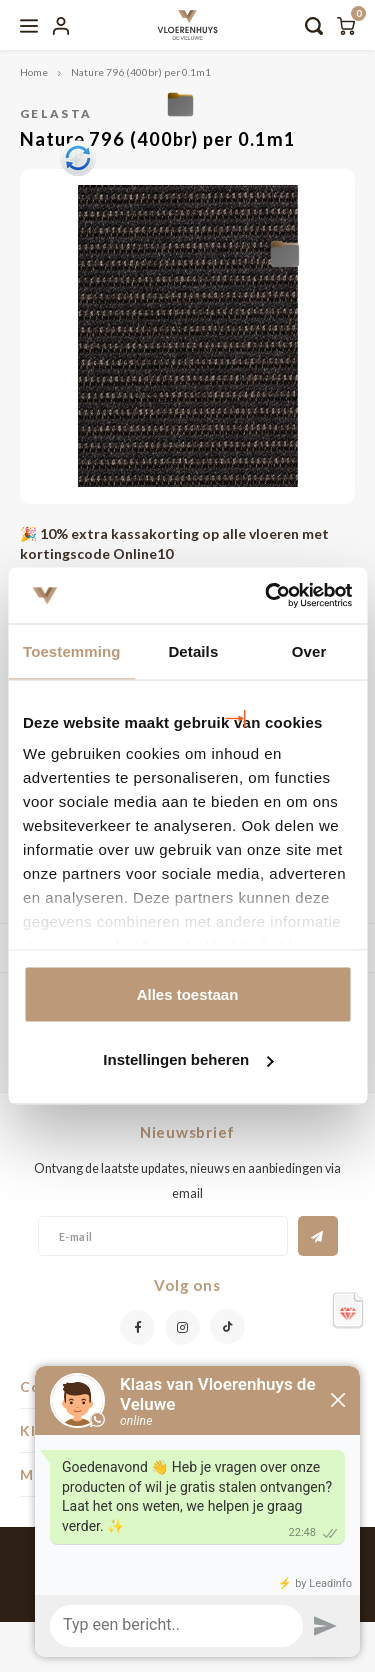  What do you see at coordinates (235, 718) in the screenshot?
I see `go to the last item or page` at bounding box center [235, 718].